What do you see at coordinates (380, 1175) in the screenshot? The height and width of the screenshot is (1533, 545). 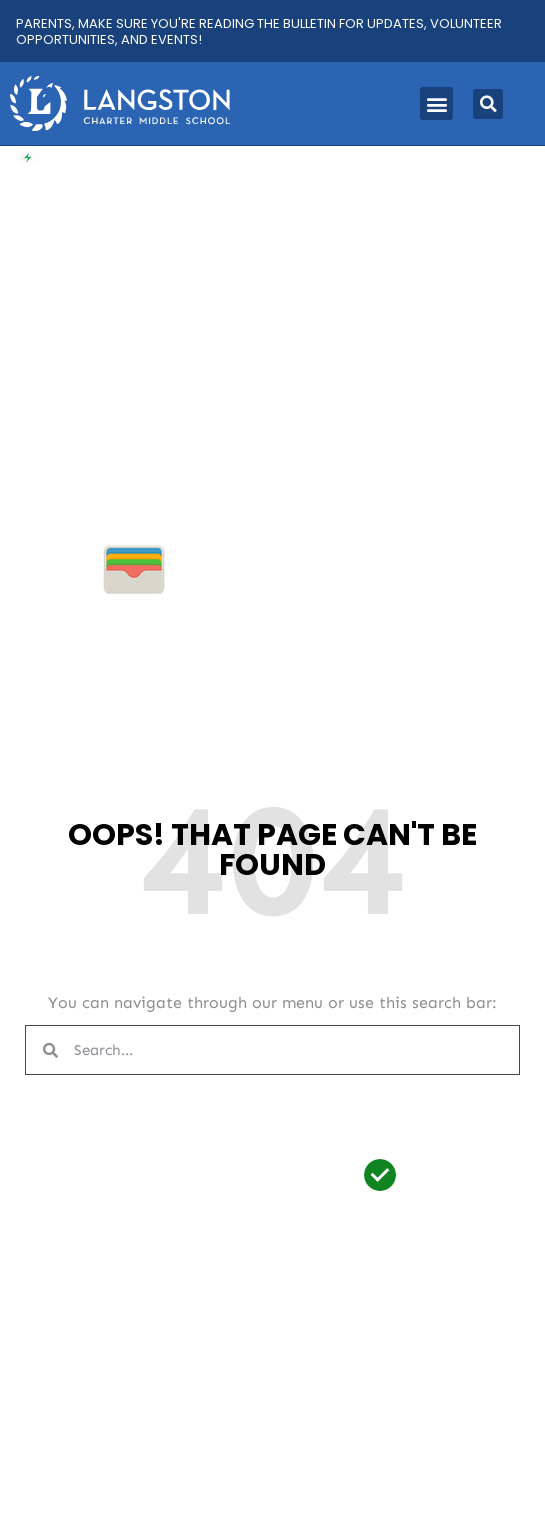 I see `confirm or accept a calculation` at bounding box center [380, 1175].